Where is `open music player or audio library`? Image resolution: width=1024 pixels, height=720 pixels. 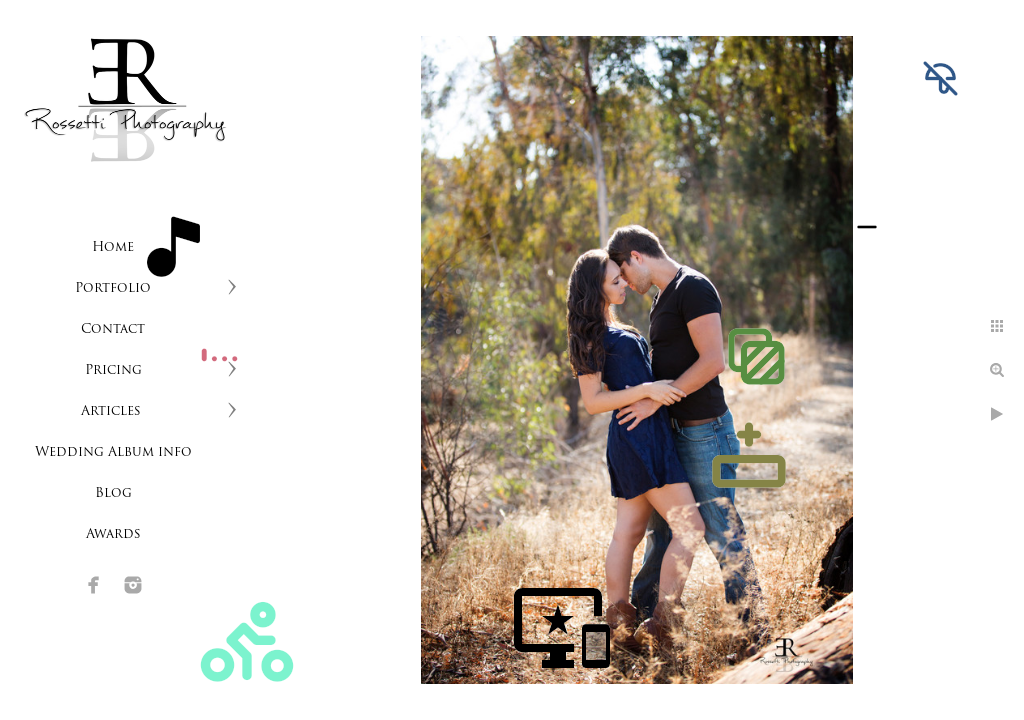
open music player or audio library is located at coordinates (173, 245).